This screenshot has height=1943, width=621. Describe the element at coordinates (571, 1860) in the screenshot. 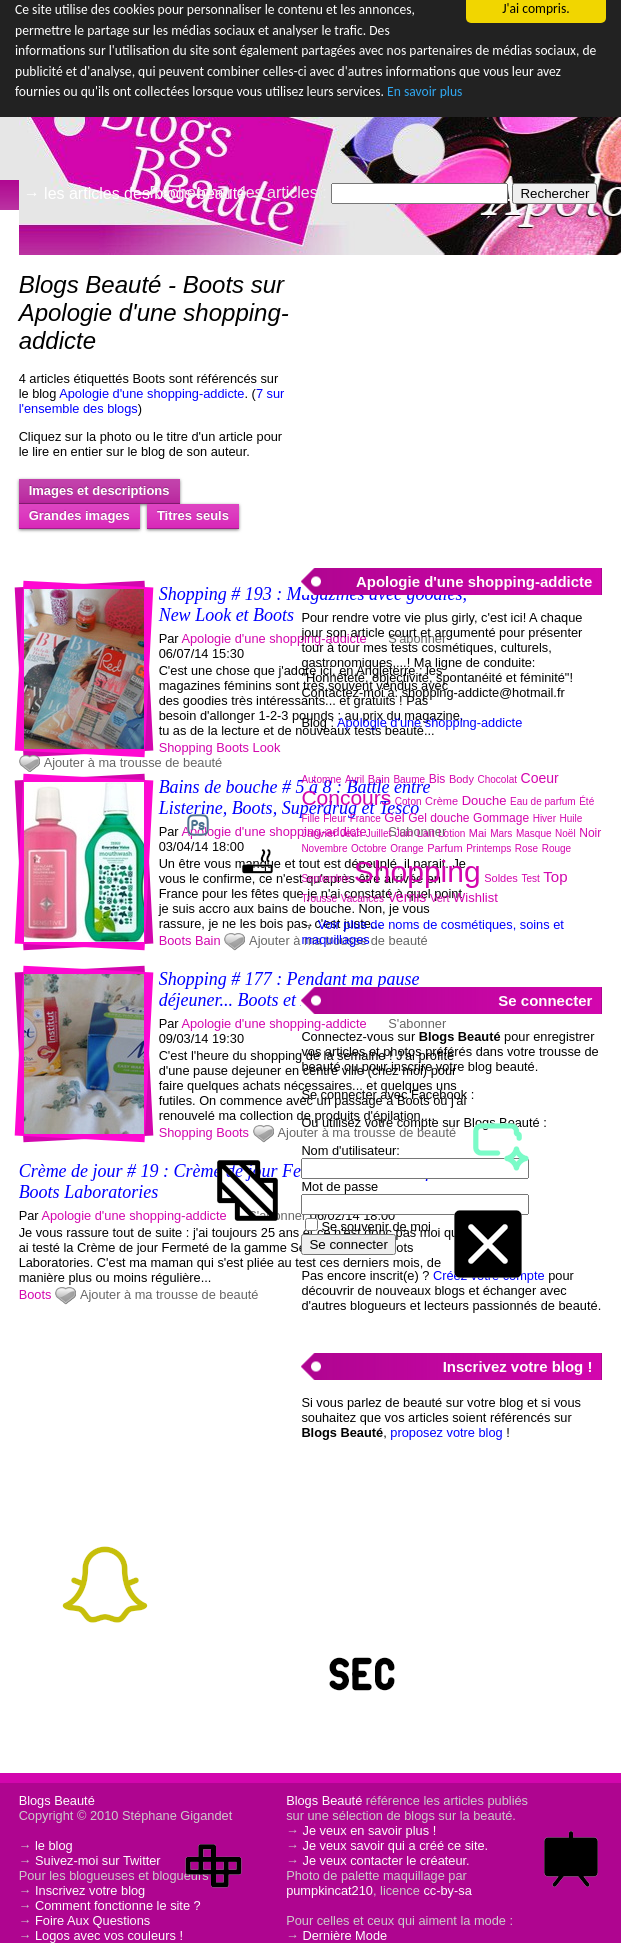

I see `start or view a presentation` at that location.